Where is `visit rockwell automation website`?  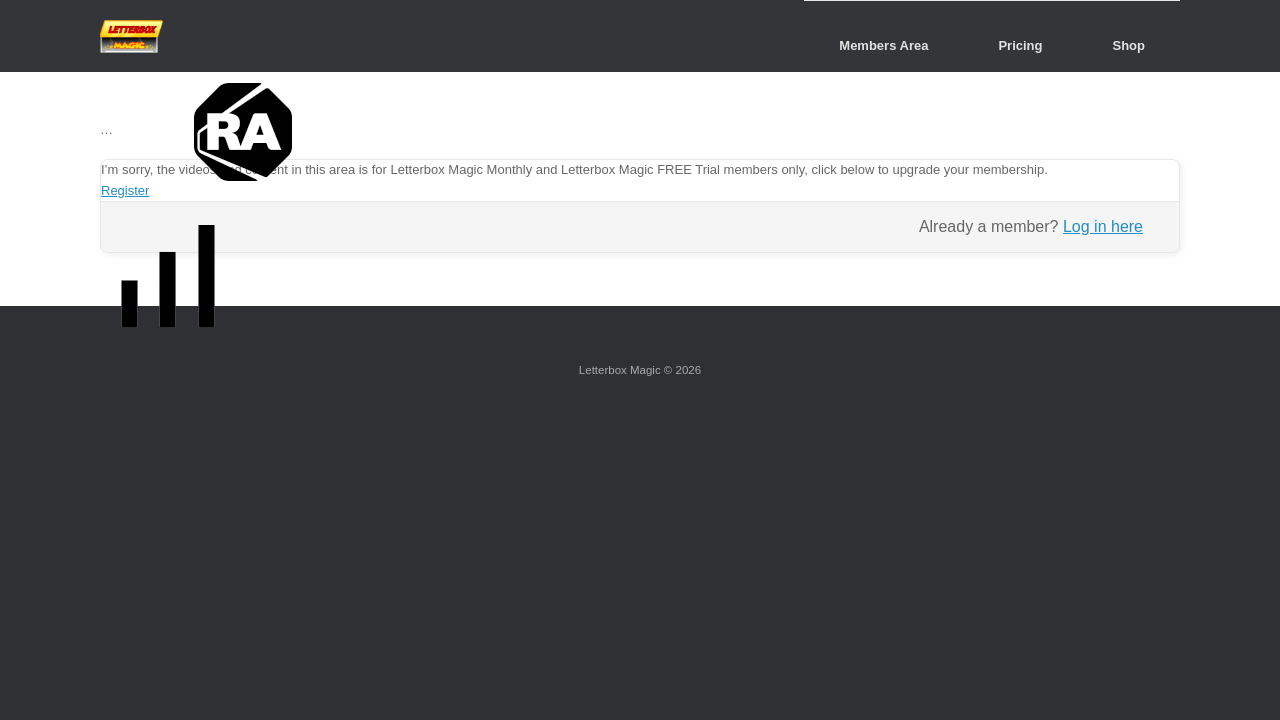 visit rockwell automation website is located at coordinates (243, 132).